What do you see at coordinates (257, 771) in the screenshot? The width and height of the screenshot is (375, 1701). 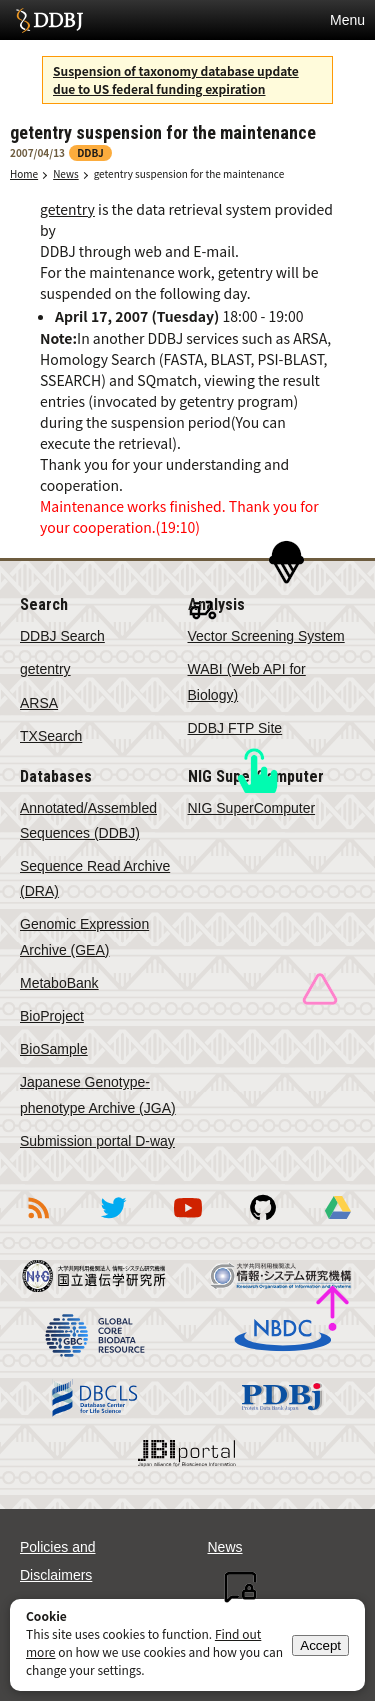 I see `tap to interact with an element` at bounding box center [257, 771].